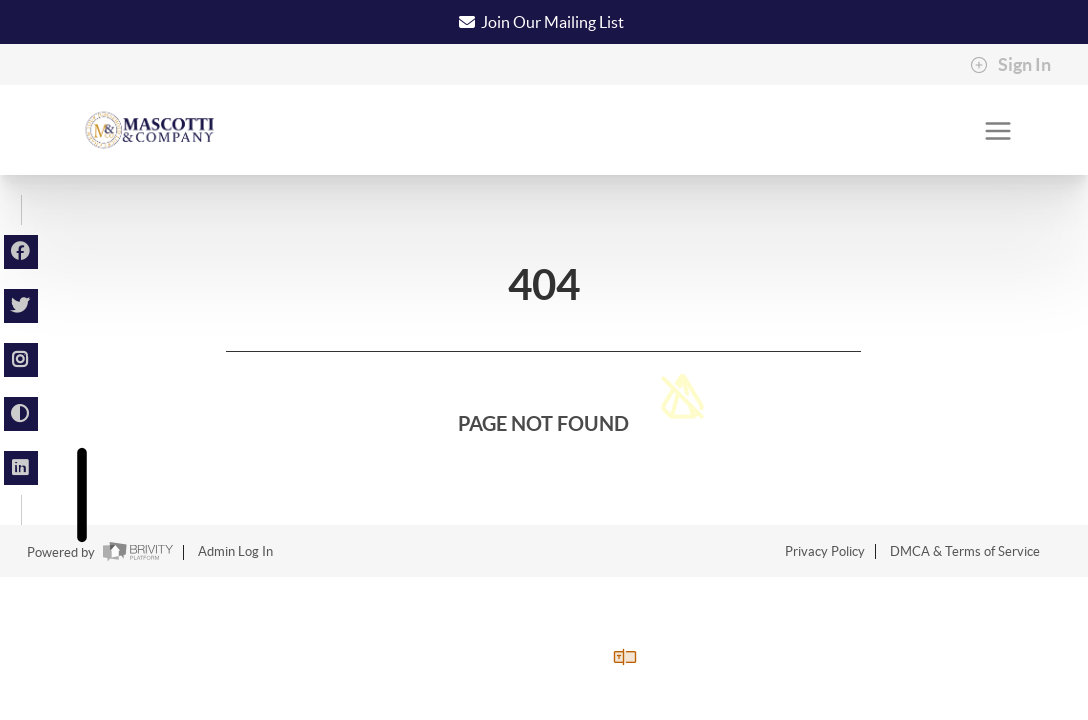 The height and width of the screenshot is (720, 1088). I want to click on disable 3D object rendering, so click(682, 397).